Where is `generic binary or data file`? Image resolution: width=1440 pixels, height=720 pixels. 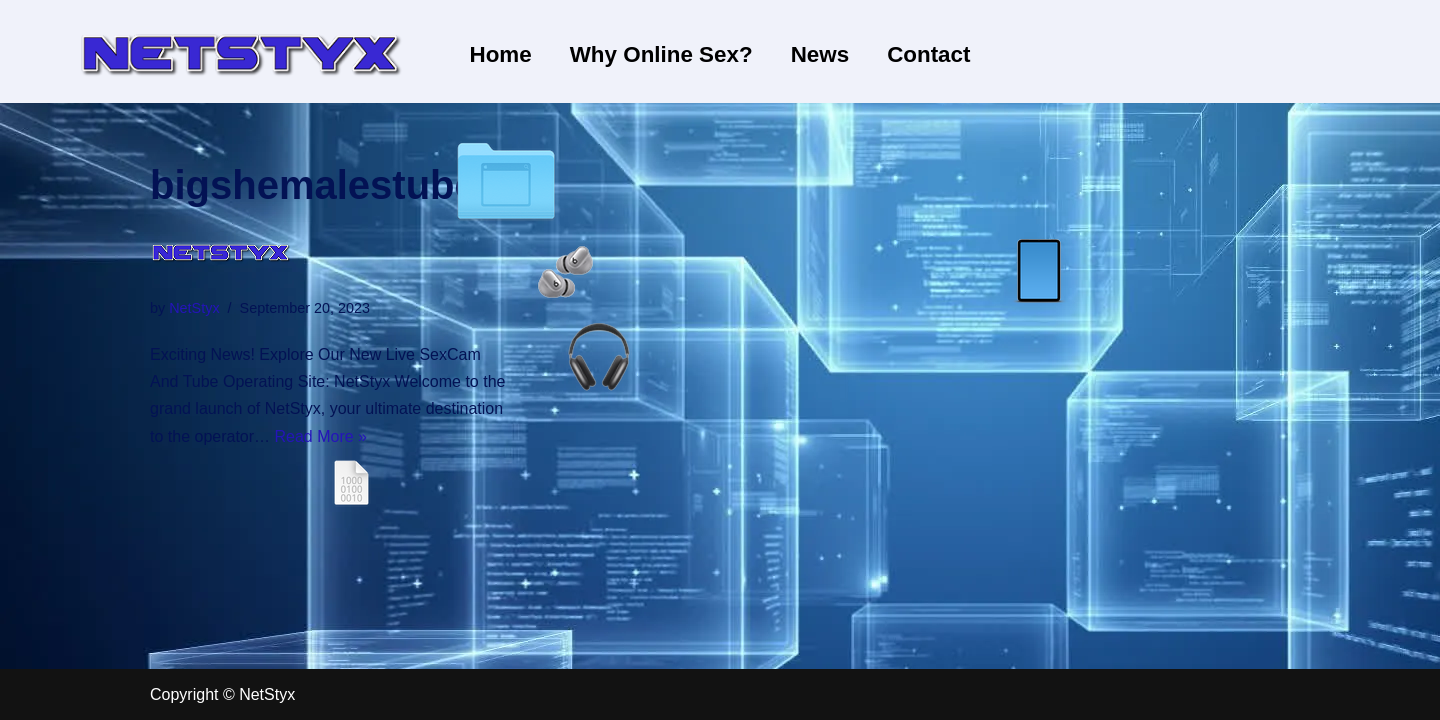 generic binary or data file is located at coordinates (351, 483).